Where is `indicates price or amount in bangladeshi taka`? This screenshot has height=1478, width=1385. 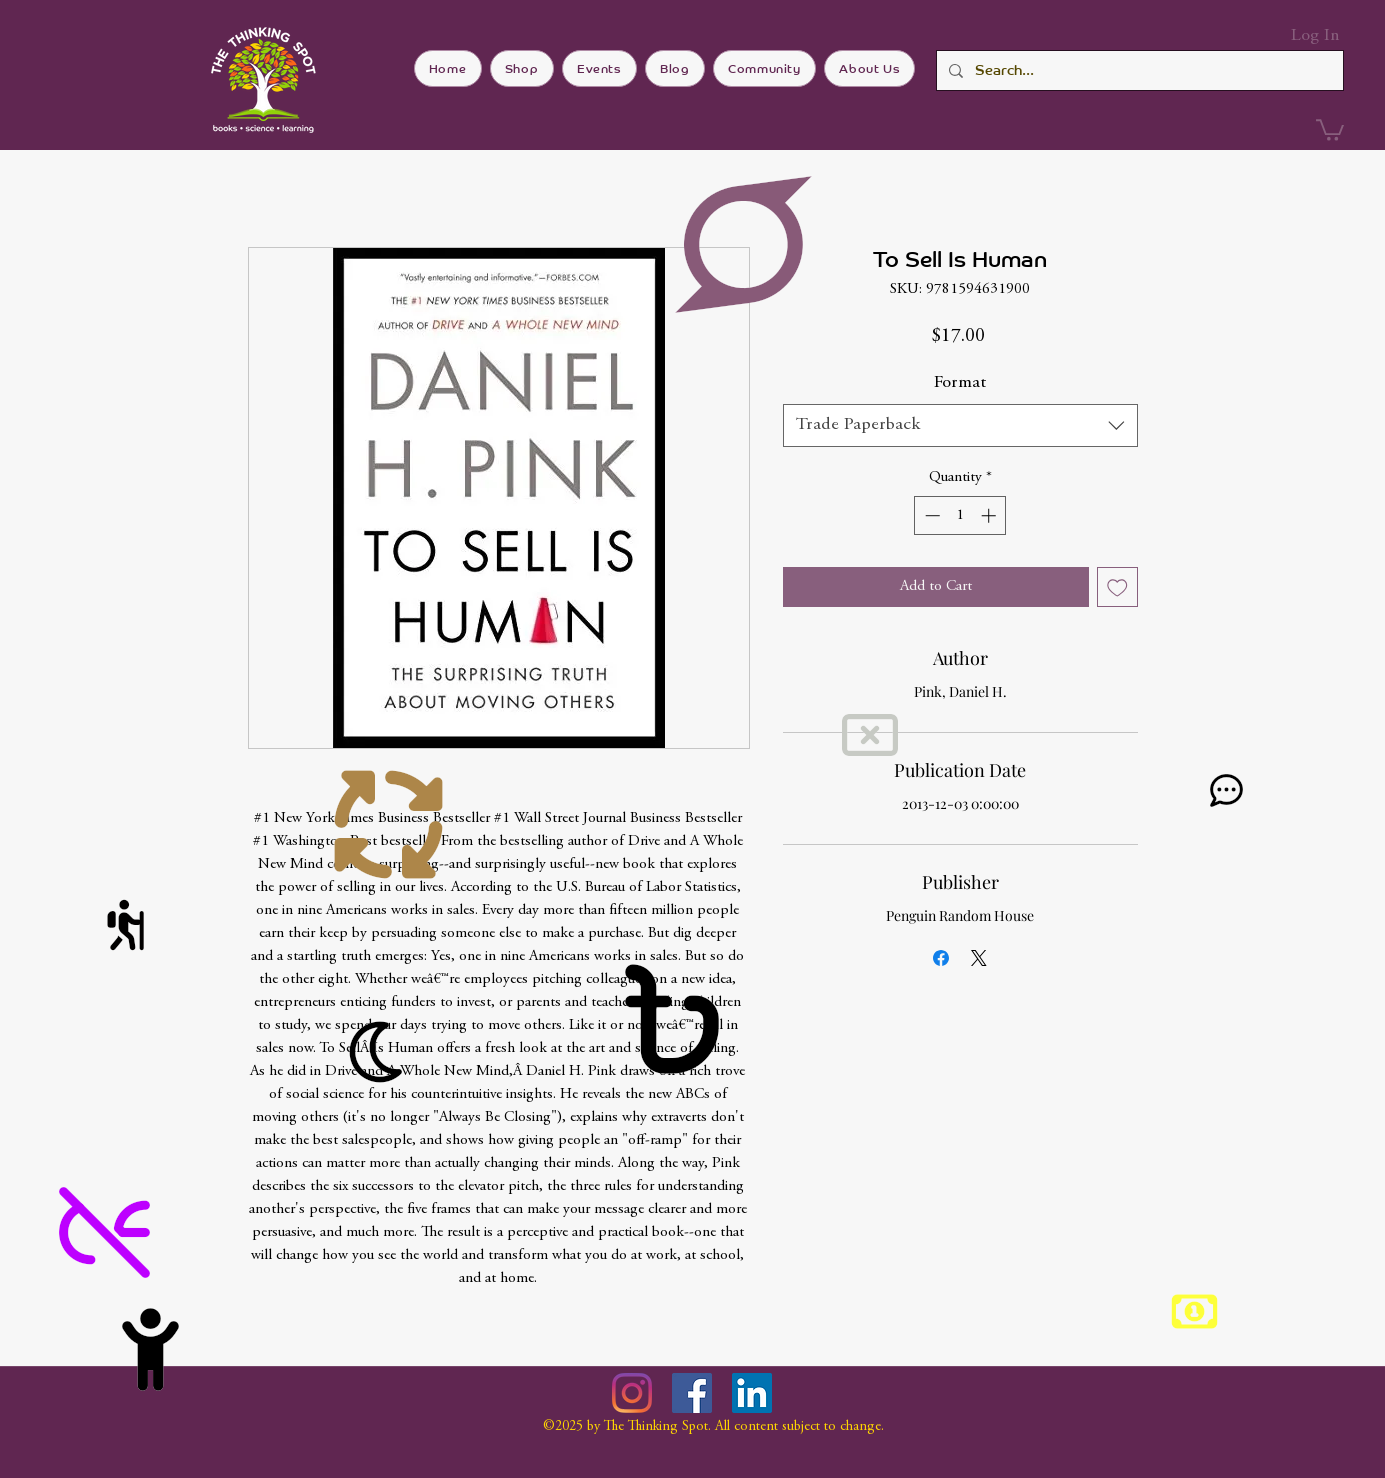
indicates price or amount in bangladeshi taka is located at coordinates (672, 1019).